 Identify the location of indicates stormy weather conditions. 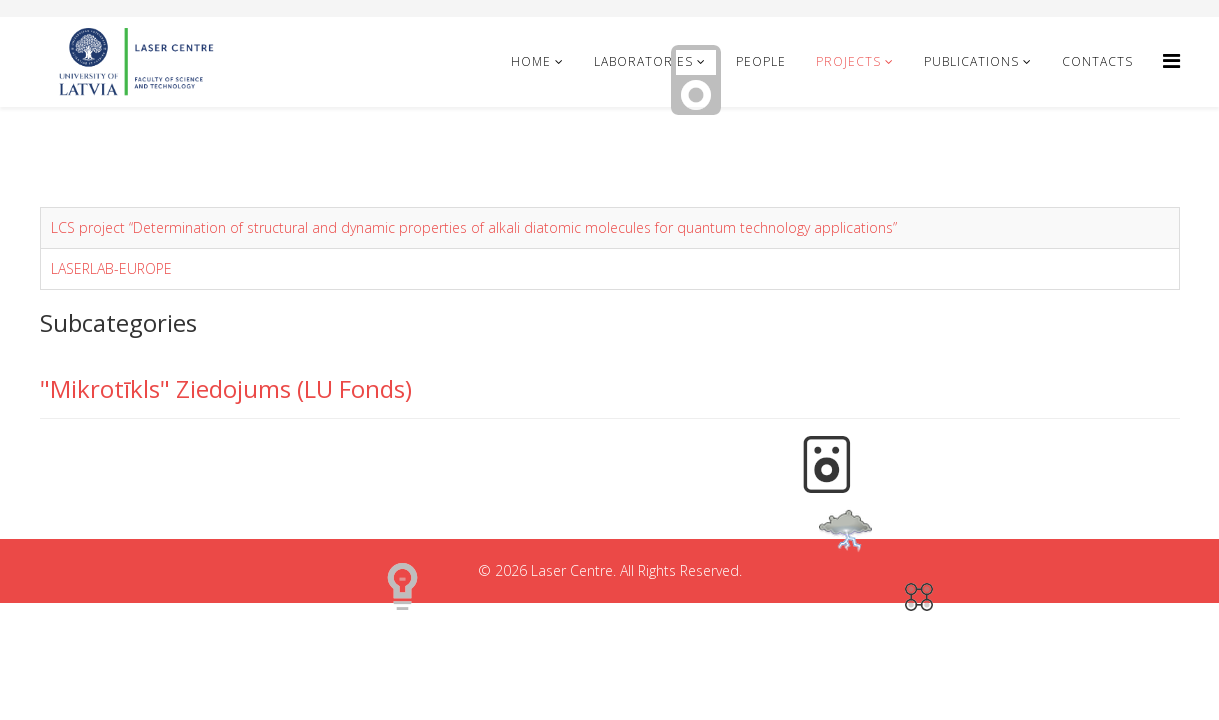
(845, 526).